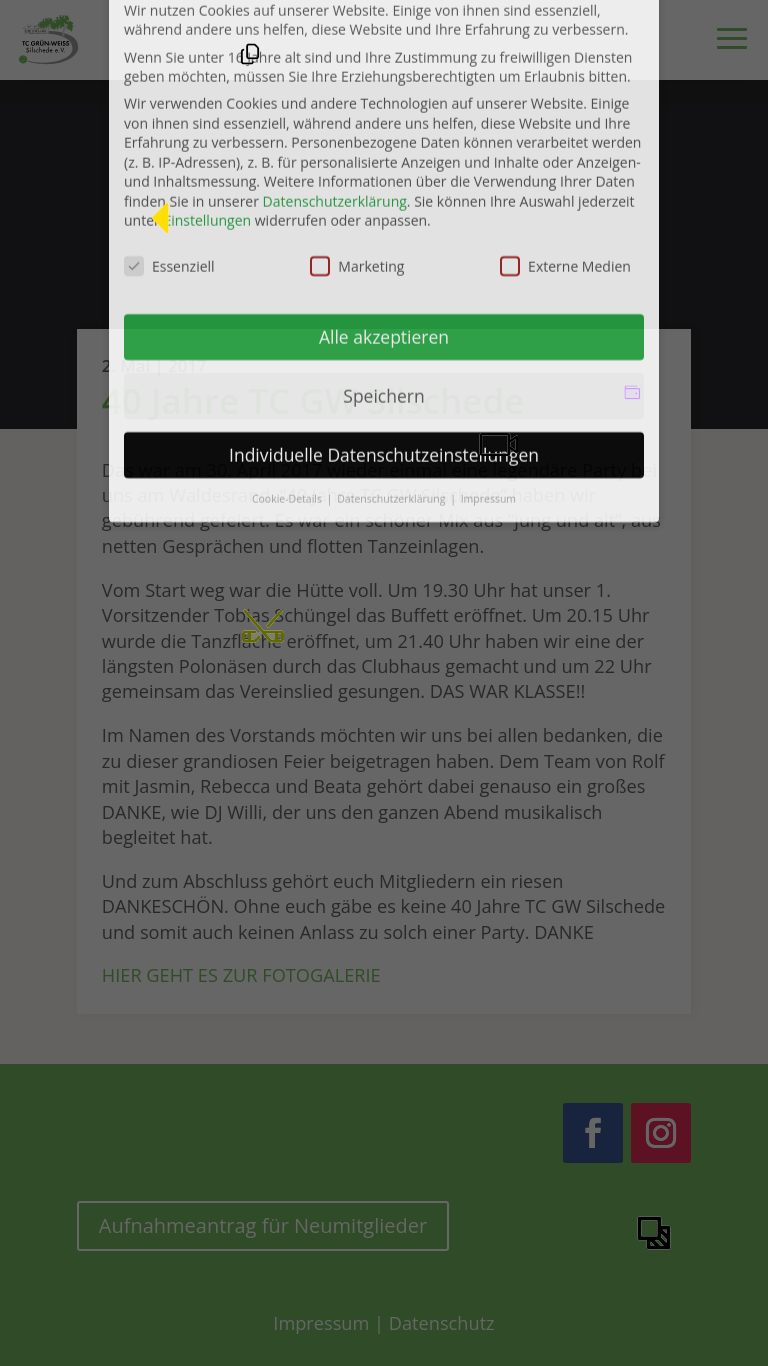 This screenshot has height=1366, width=768. I want to click on navigate back to the previous screen, so click(160, 218).